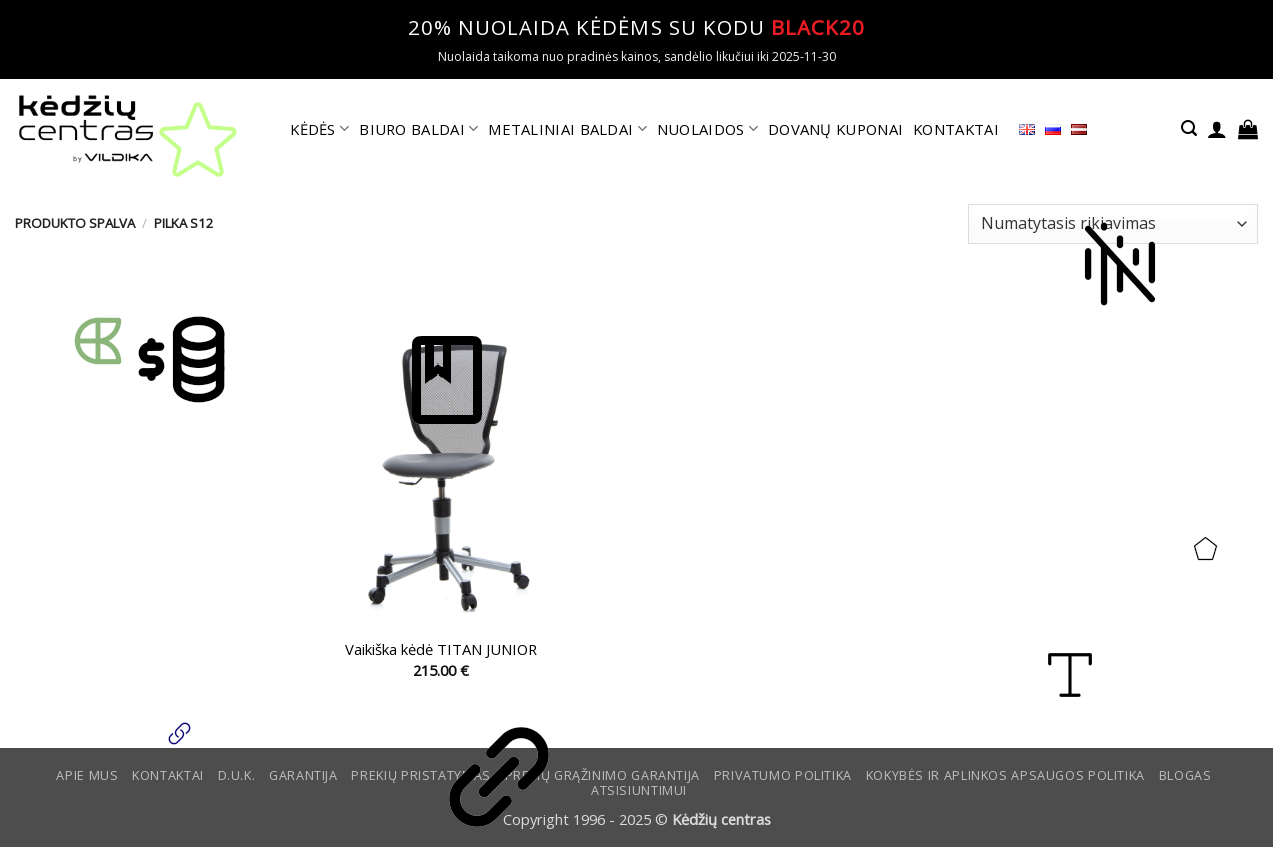 The image size is (1273, 847). I want to click on open your library or reading list, so click(447, 380).